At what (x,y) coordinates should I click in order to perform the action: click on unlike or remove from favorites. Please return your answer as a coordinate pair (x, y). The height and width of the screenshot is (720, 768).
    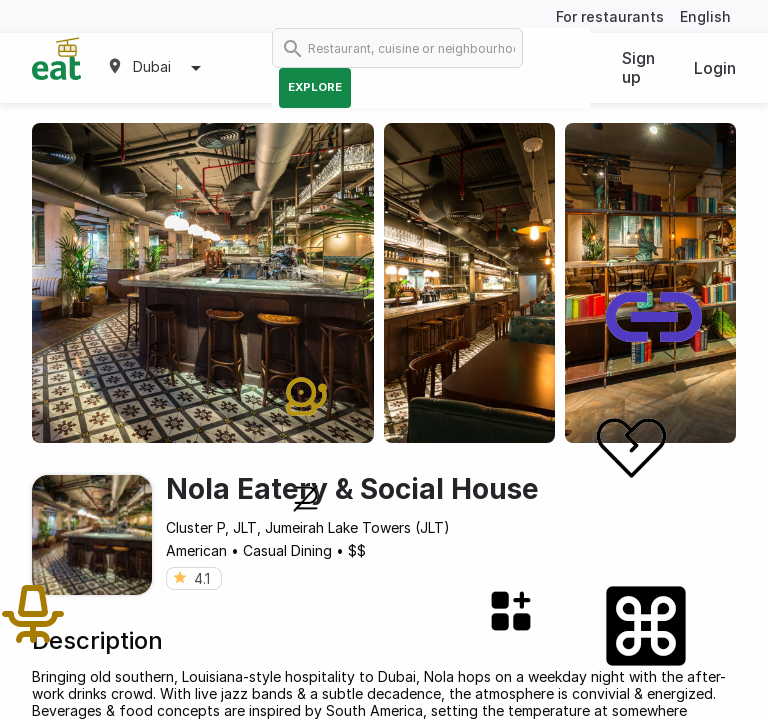
    Looking at the image, I should click on (631, 445).